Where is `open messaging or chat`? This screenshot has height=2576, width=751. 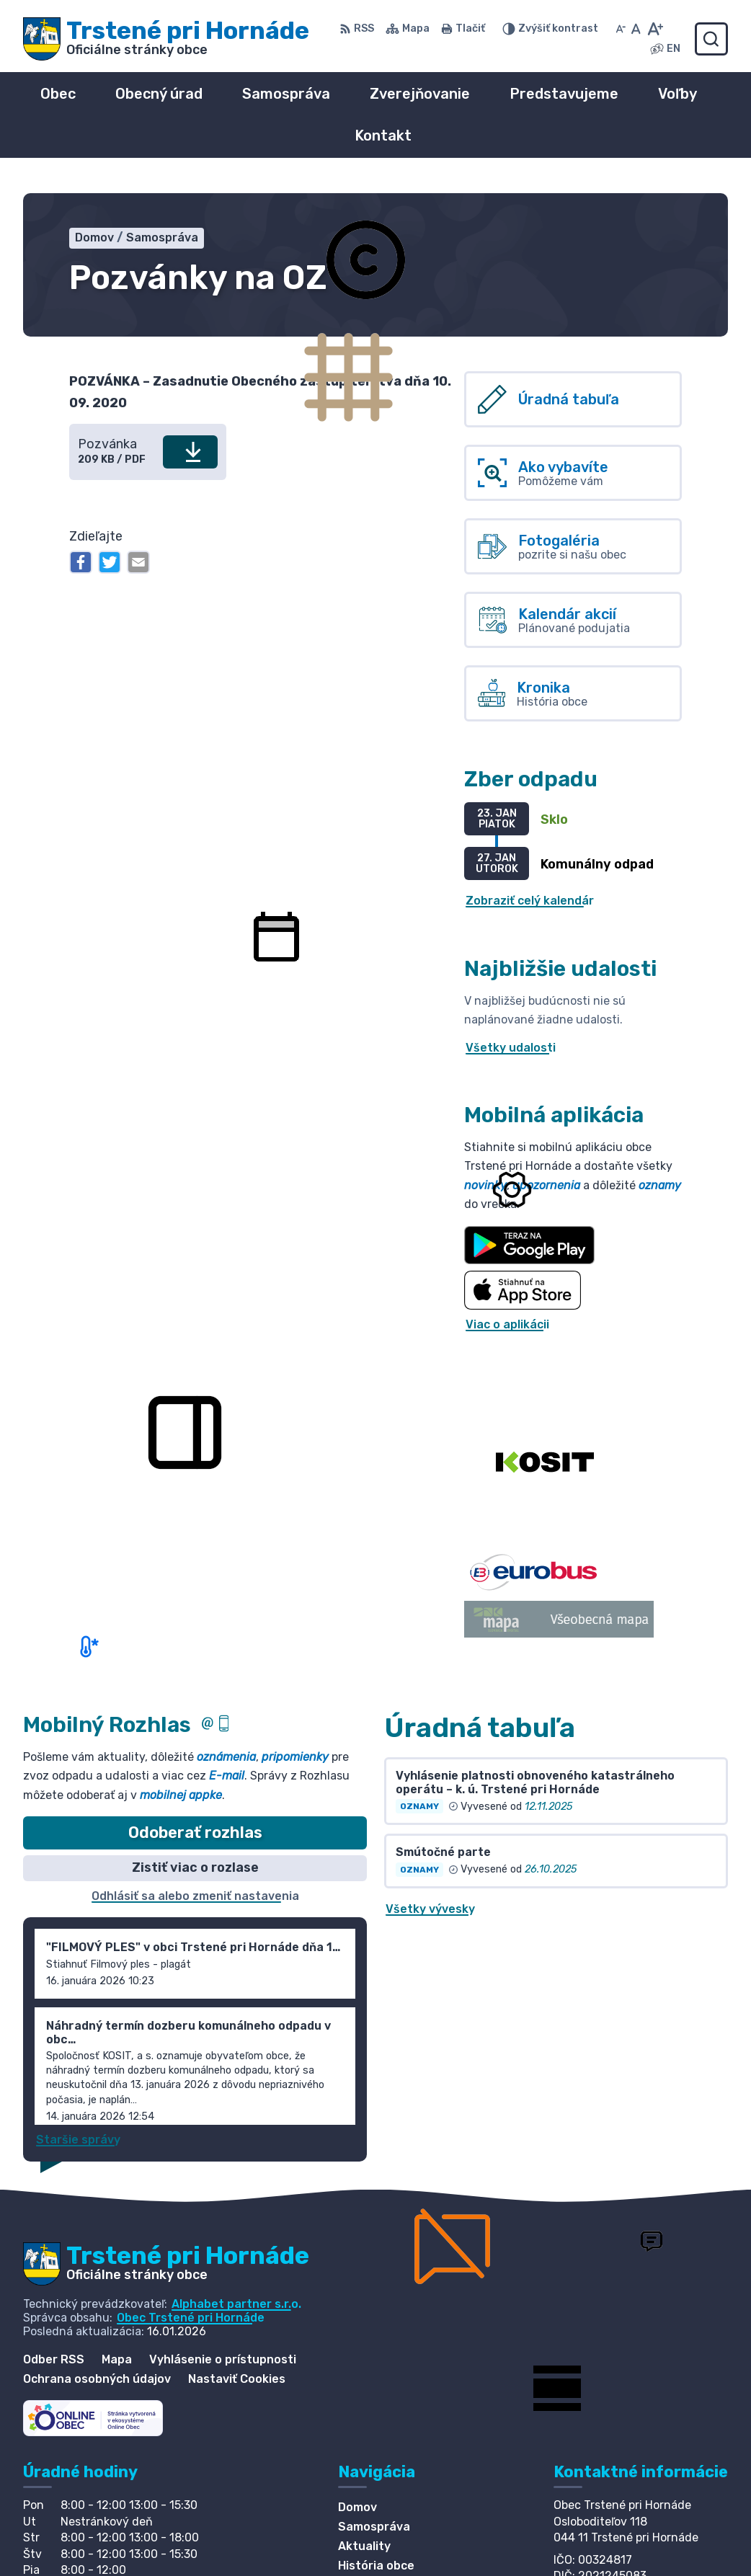
open messaging or chat is located at coordinates (652, 2241).